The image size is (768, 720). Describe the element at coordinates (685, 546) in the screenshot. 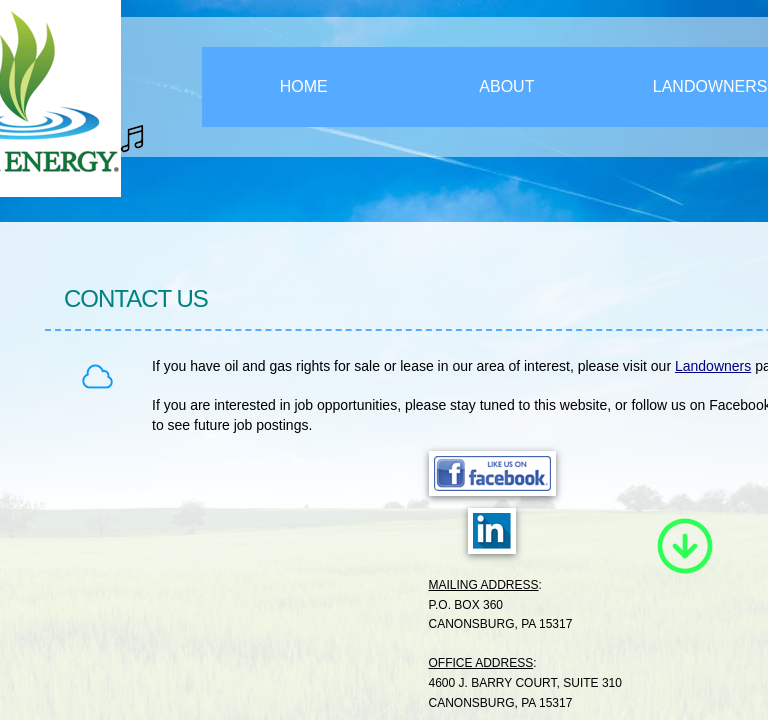

I see `download file or content` at that location.